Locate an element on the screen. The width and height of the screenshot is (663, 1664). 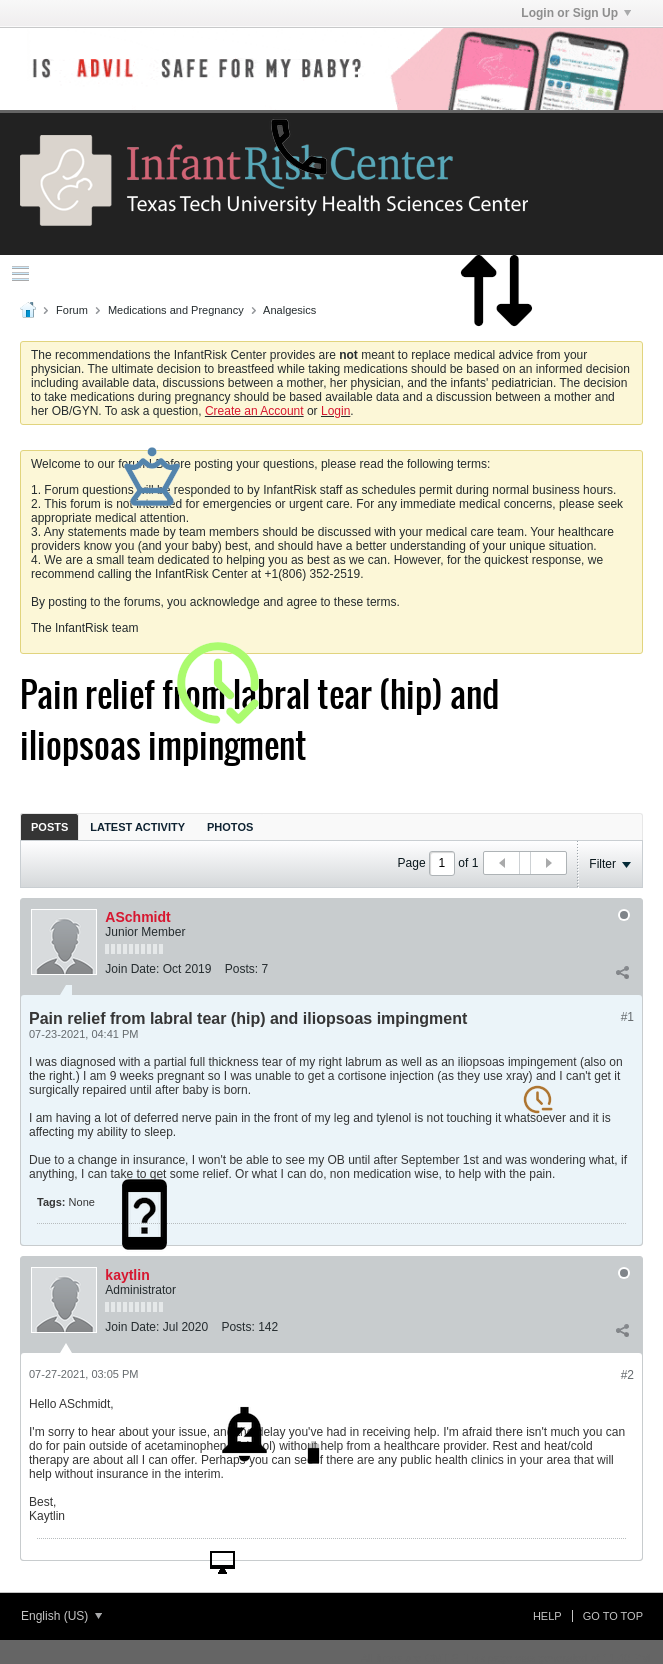
indicates battery is at 90% charge is located at coordinates (313, 1452).